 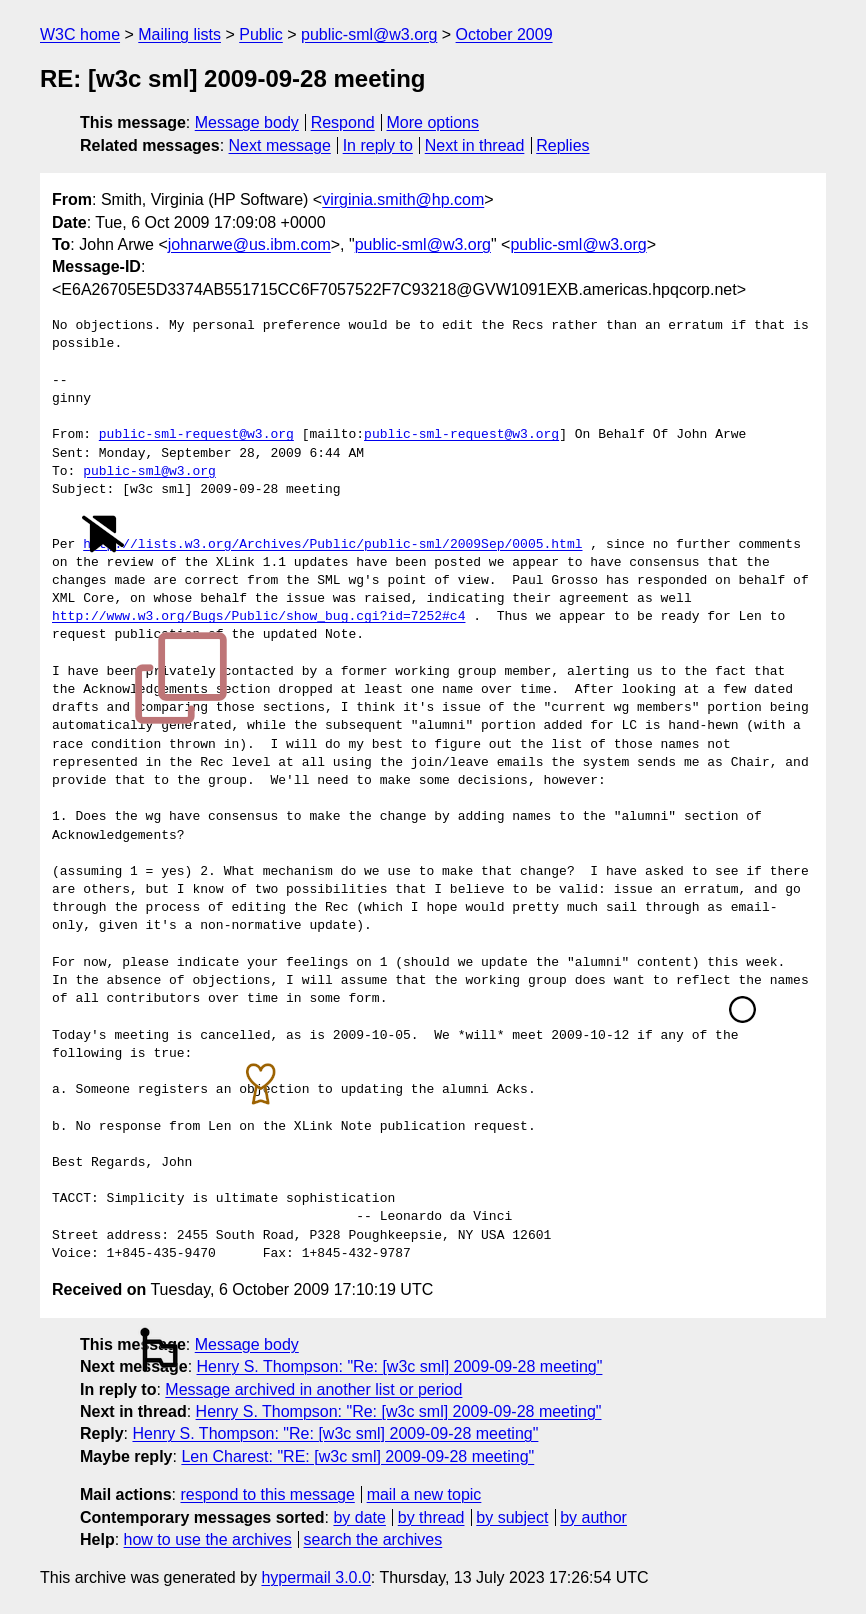 I want to click on unselected radio button or checkbox option, so click(x=742, y=1009).